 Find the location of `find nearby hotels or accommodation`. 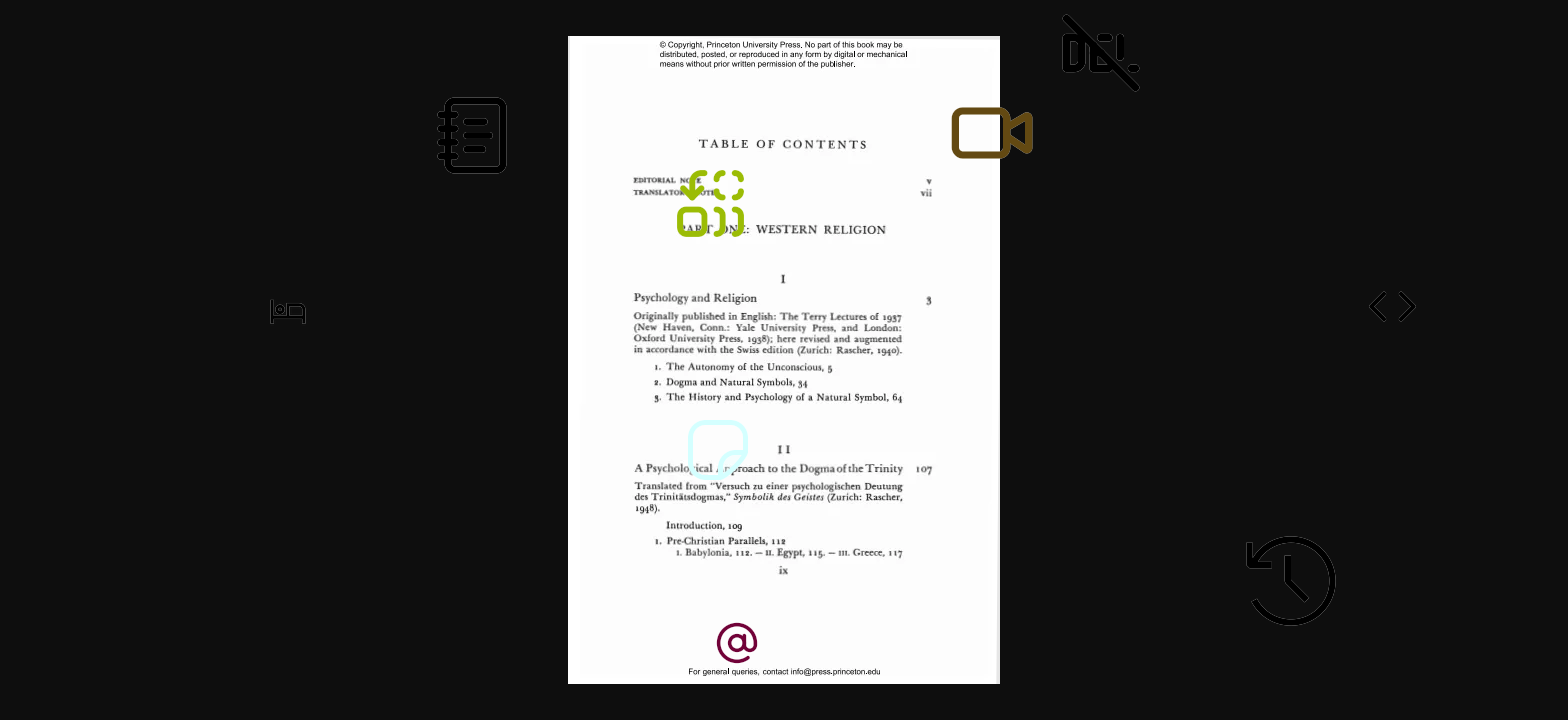

find nearby hotels or accommodation is located at coordinates (288, 311).